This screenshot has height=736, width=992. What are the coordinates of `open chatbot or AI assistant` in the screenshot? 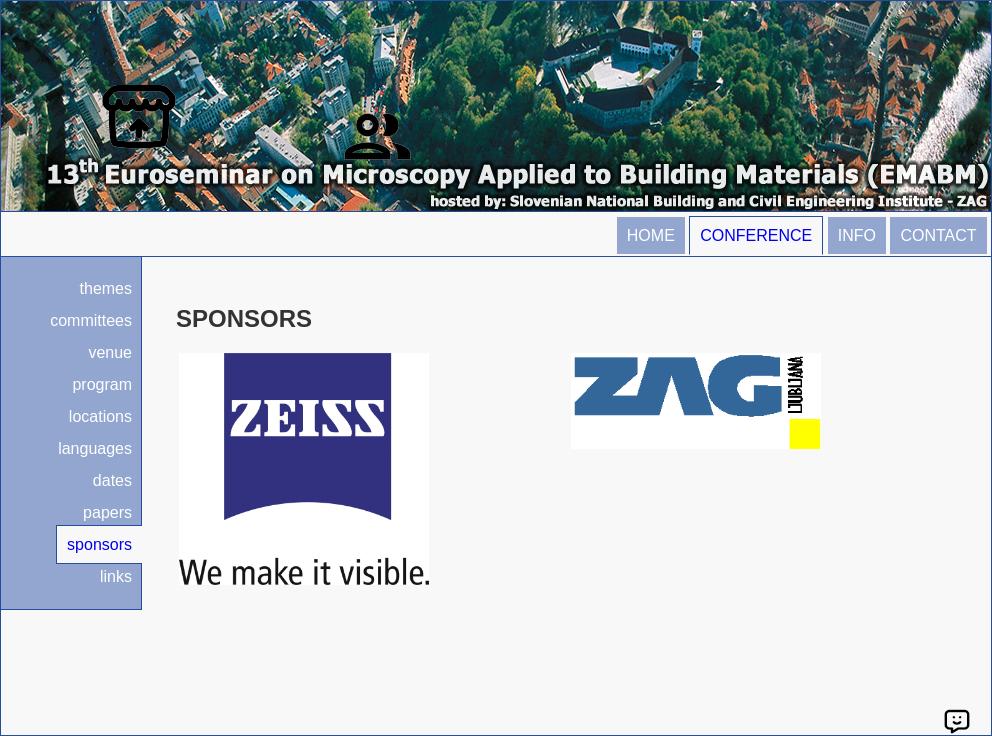 It's located at (957, 721).